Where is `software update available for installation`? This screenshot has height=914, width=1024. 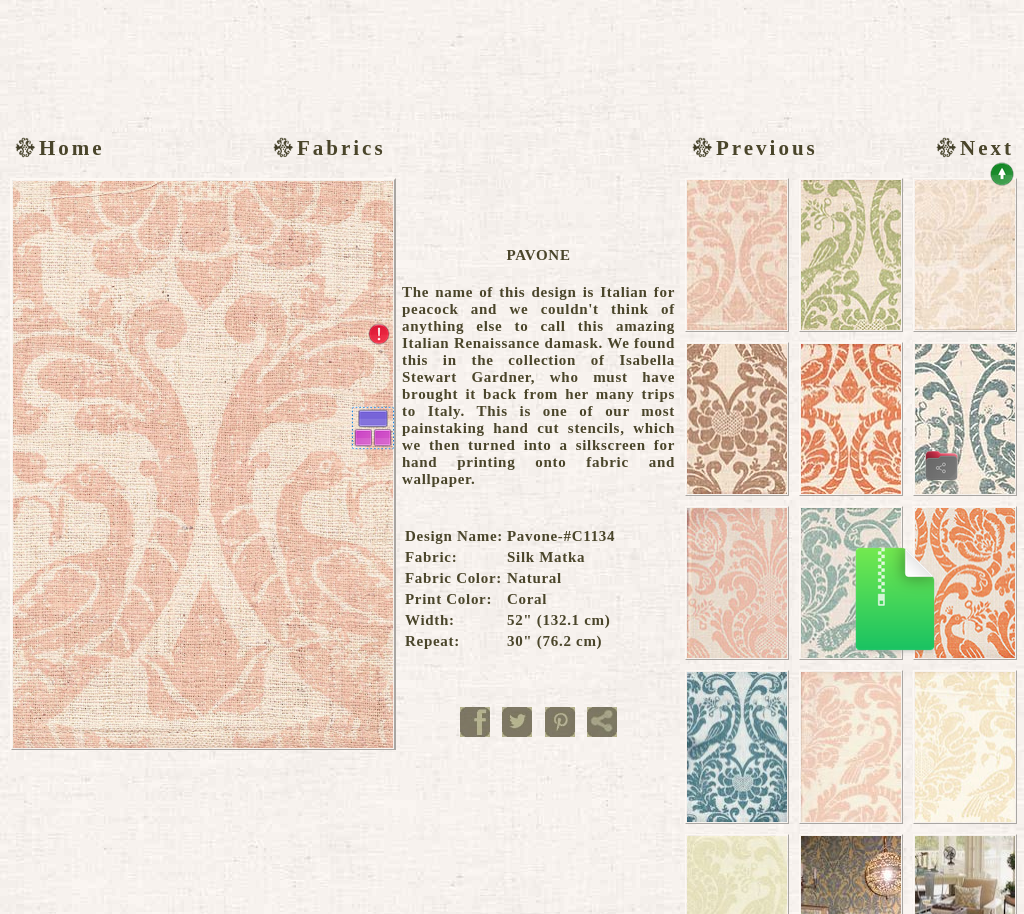
software update available for installation is located at coordinates (1002, 174).